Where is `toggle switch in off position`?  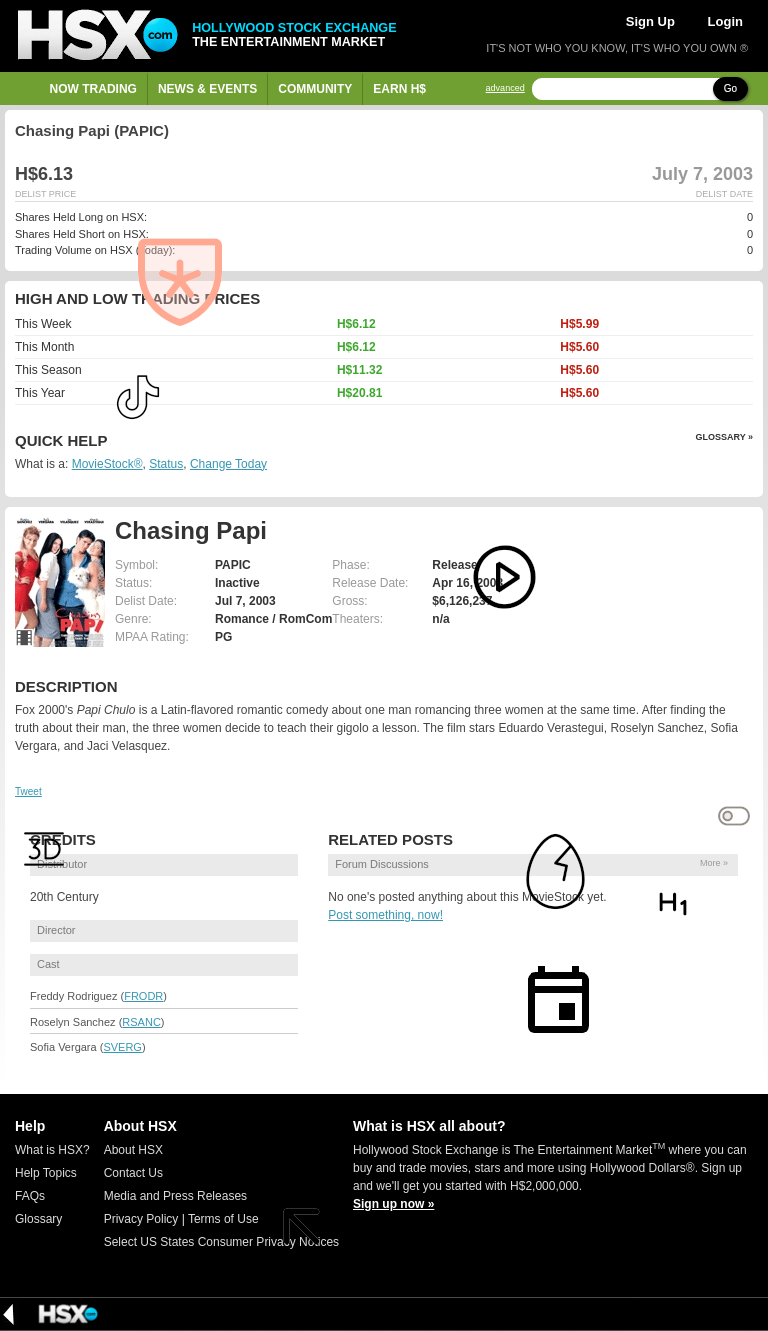 toggle switch in off position is located at coordinates (734, 816).